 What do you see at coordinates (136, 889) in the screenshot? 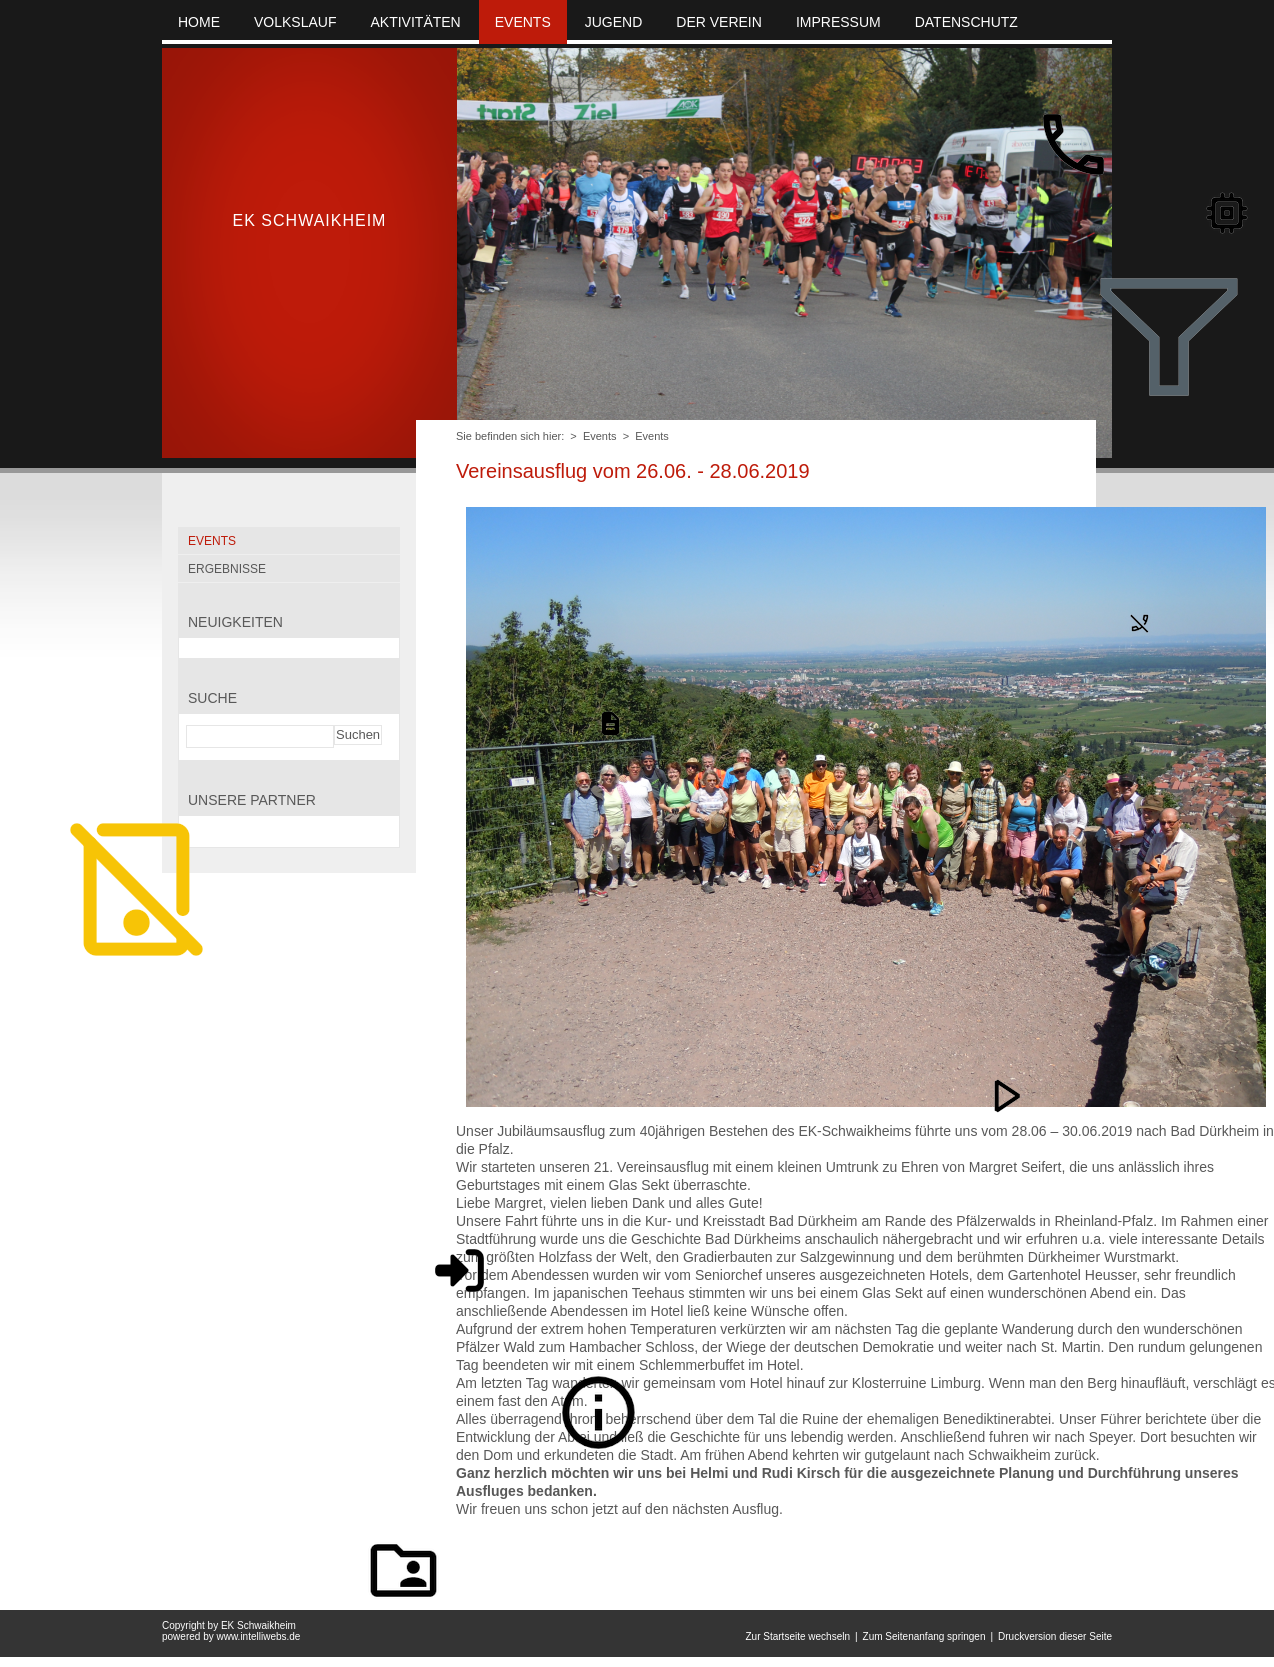
I see `tablet device is disabled or unavailable` at bounding box center [136, 889].